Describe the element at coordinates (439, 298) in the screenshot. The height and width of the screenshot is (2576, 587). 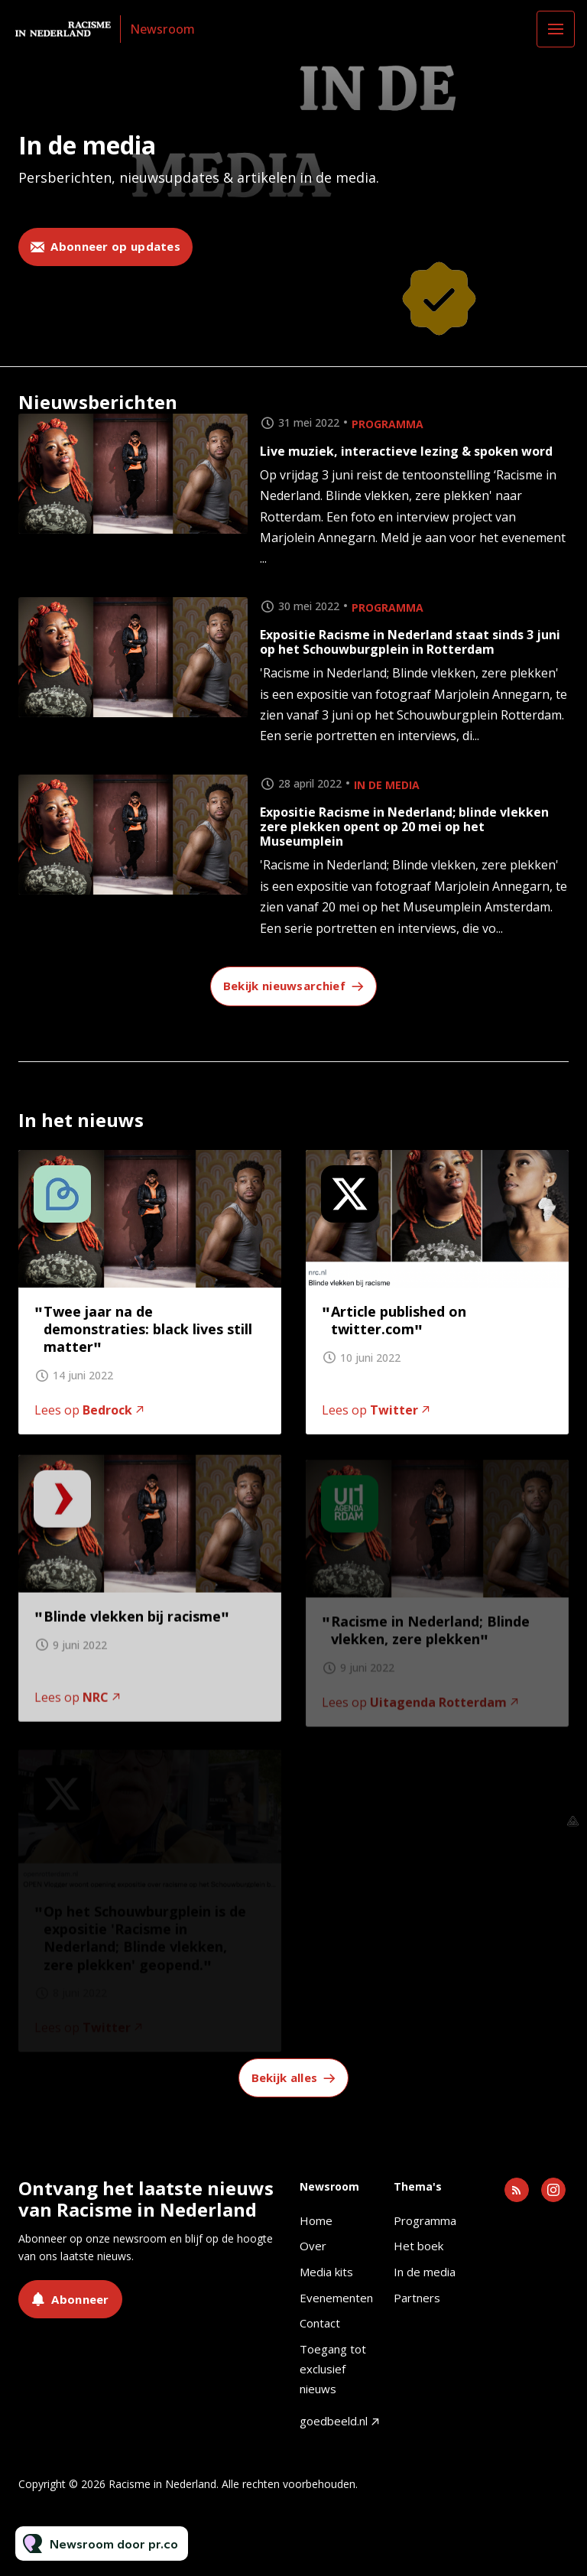
I see `indicates verified or authenticated status` at that location.